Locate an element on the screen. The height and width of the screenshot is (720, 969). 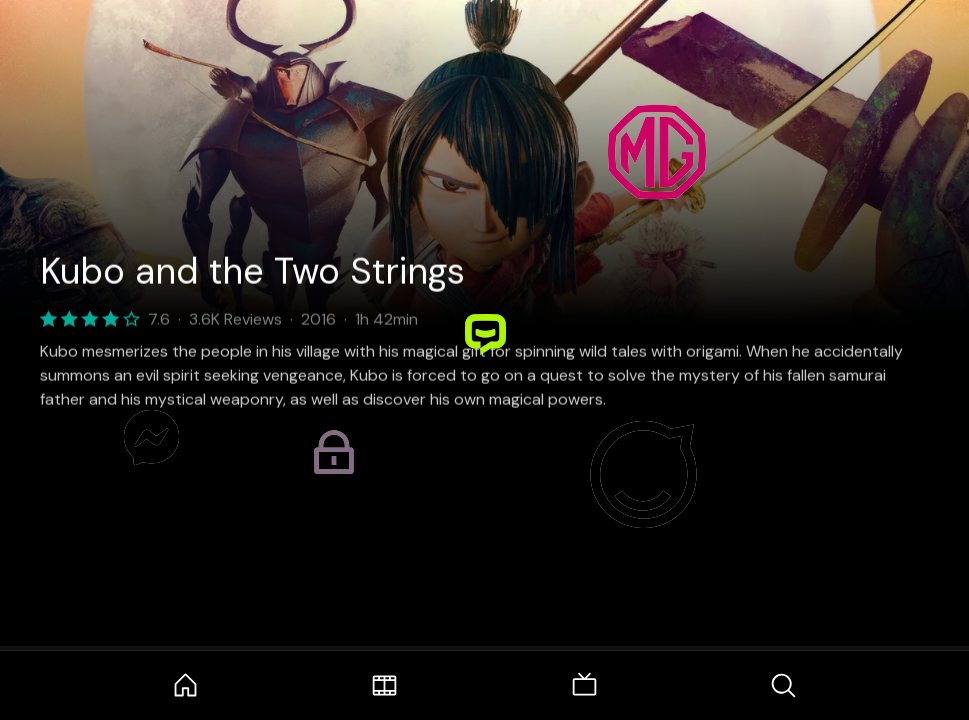
open chatbot assistant is located at coordinates (485, 334).